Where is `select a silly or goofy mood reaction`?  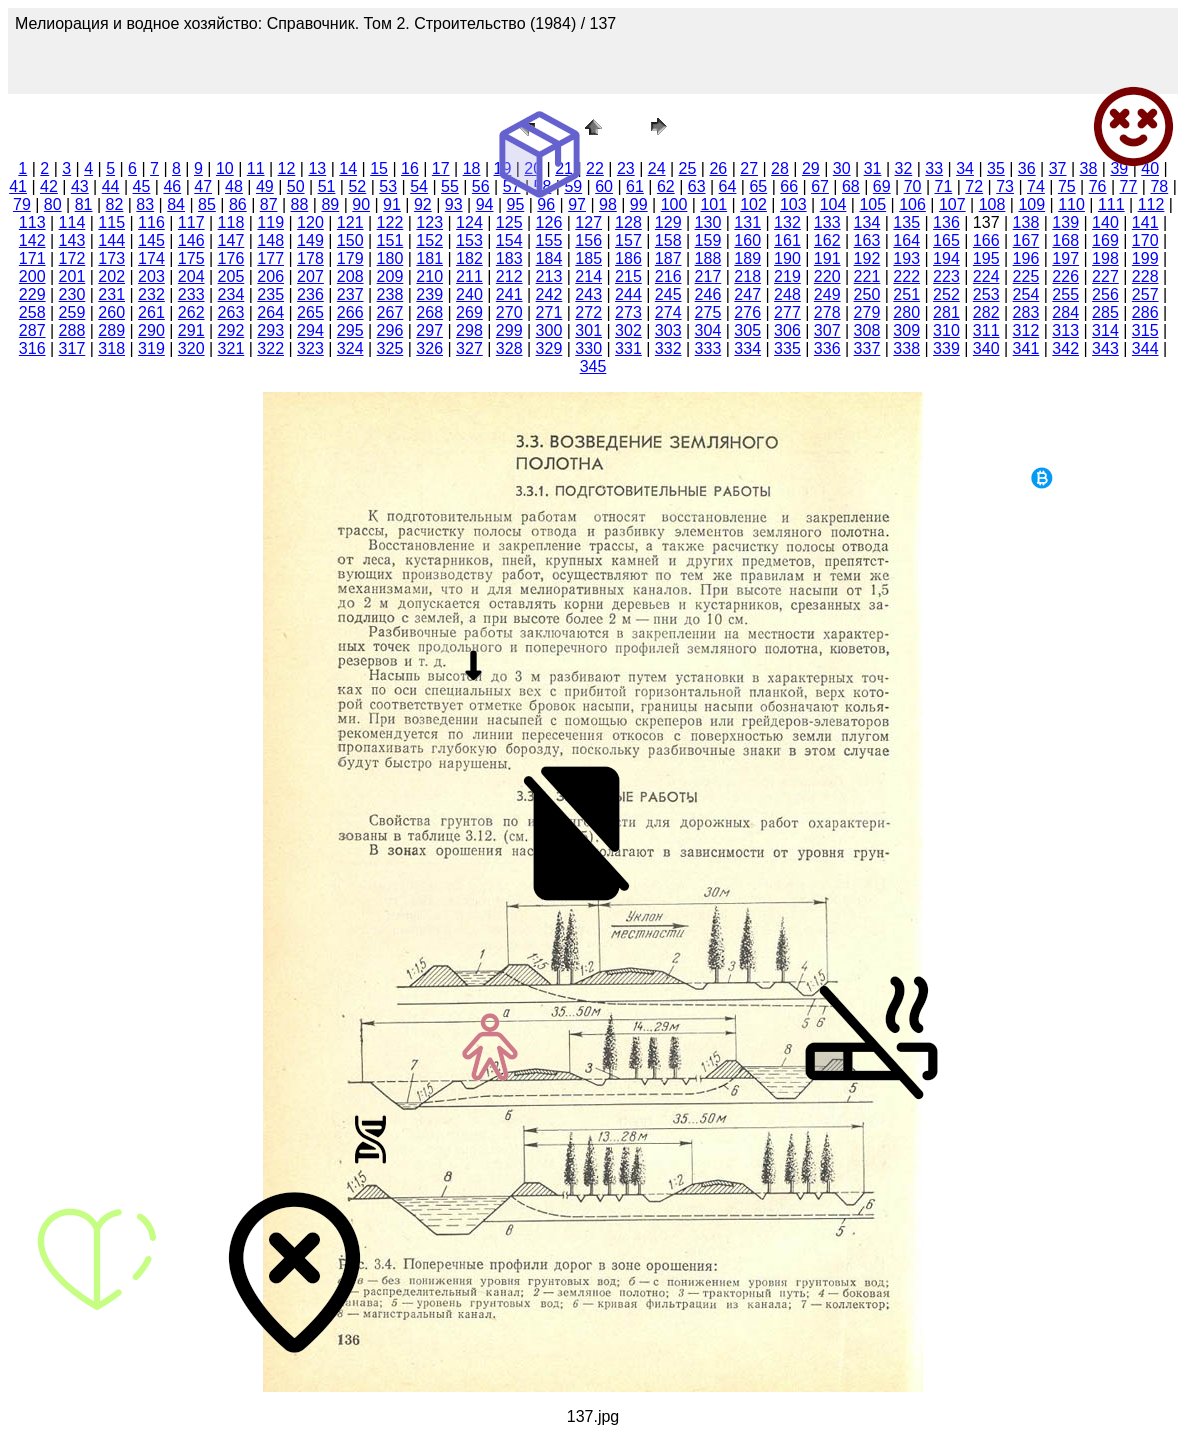
select a silly or goofy mood reaction is located at coordinates (1133, 126).